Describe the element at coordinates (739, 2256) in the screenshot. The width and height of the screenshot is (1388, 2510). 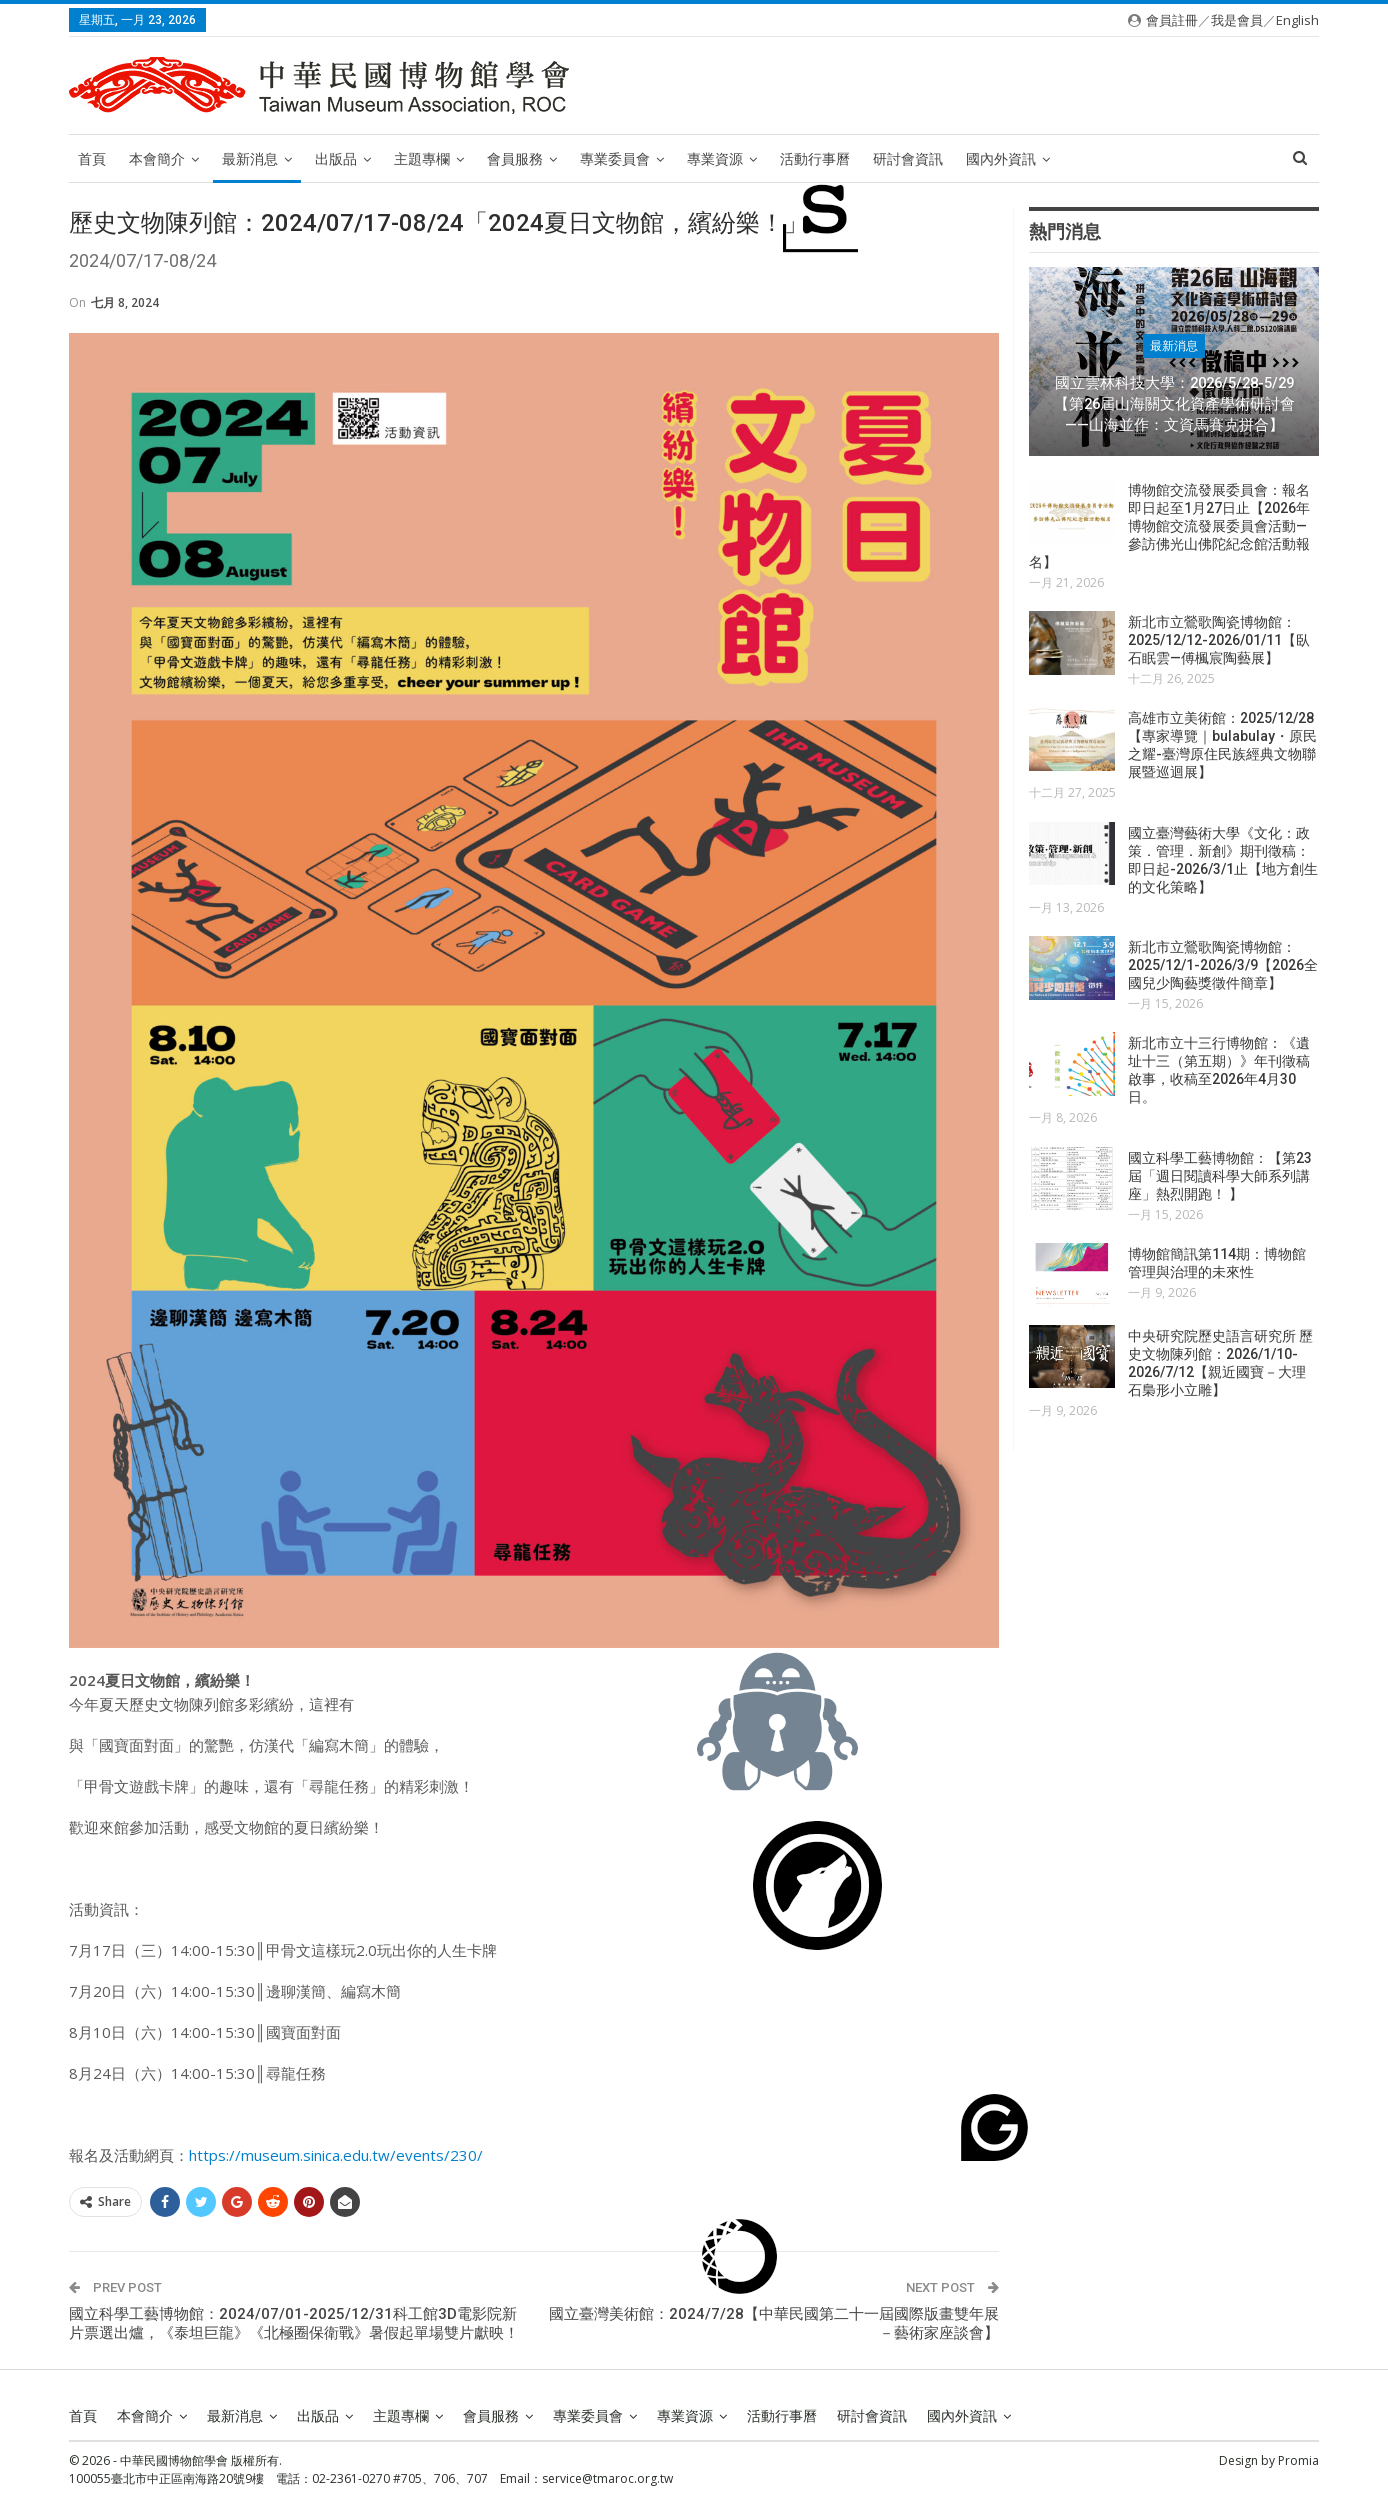
I see `open anaconda navigator` at that location.